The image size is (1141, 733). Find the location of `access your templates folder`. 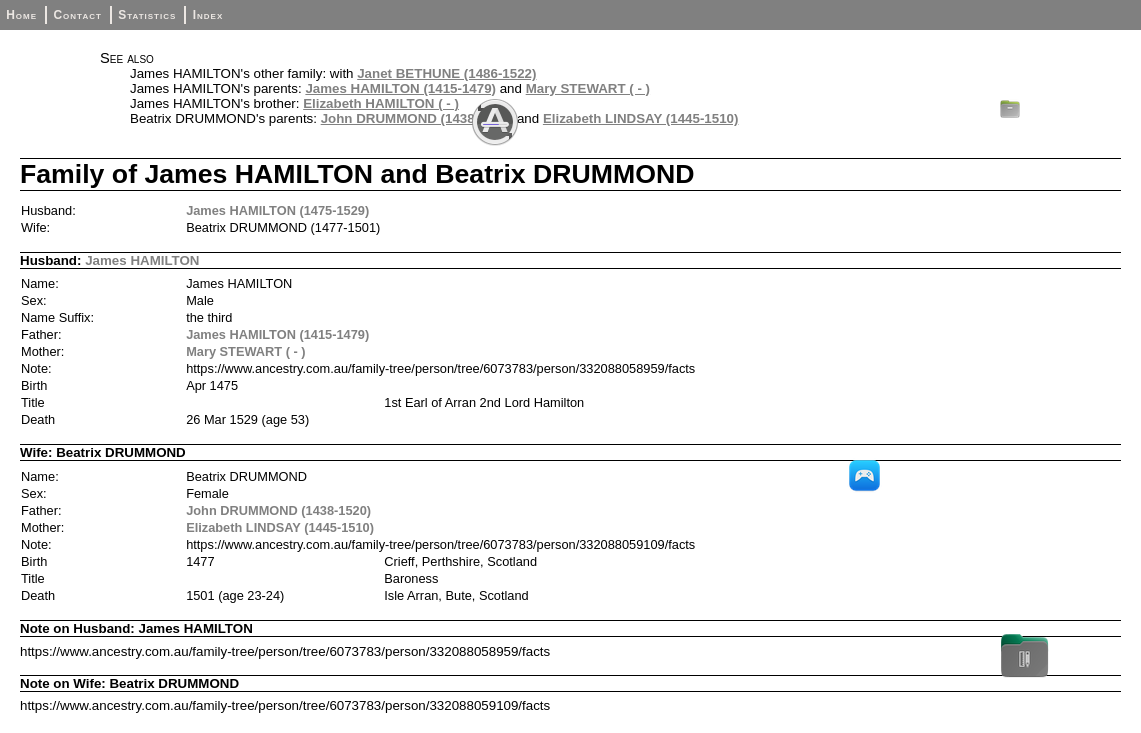

access your templates folder is located at coordinates (1024, 655).